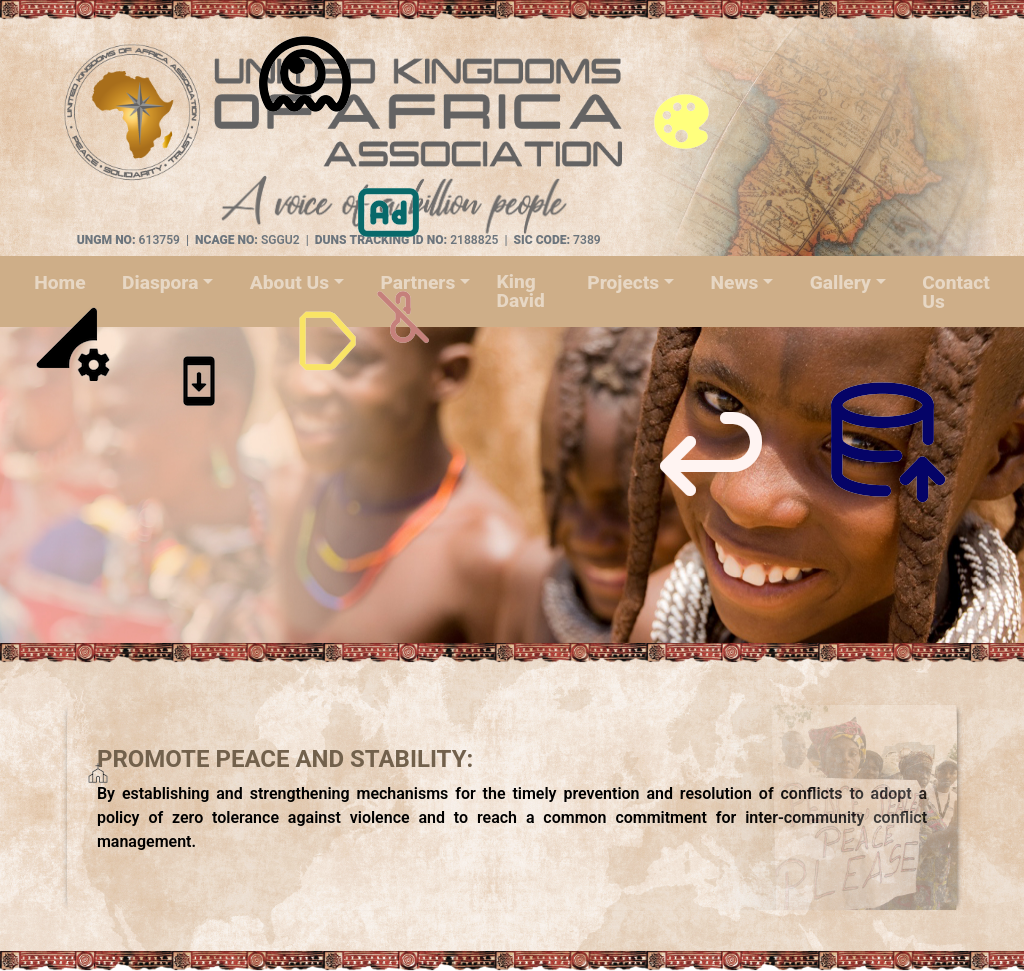 The height and width of the screenshot is (971, 1024). I want to click on open color picker or theme settings, so click(681, 121).